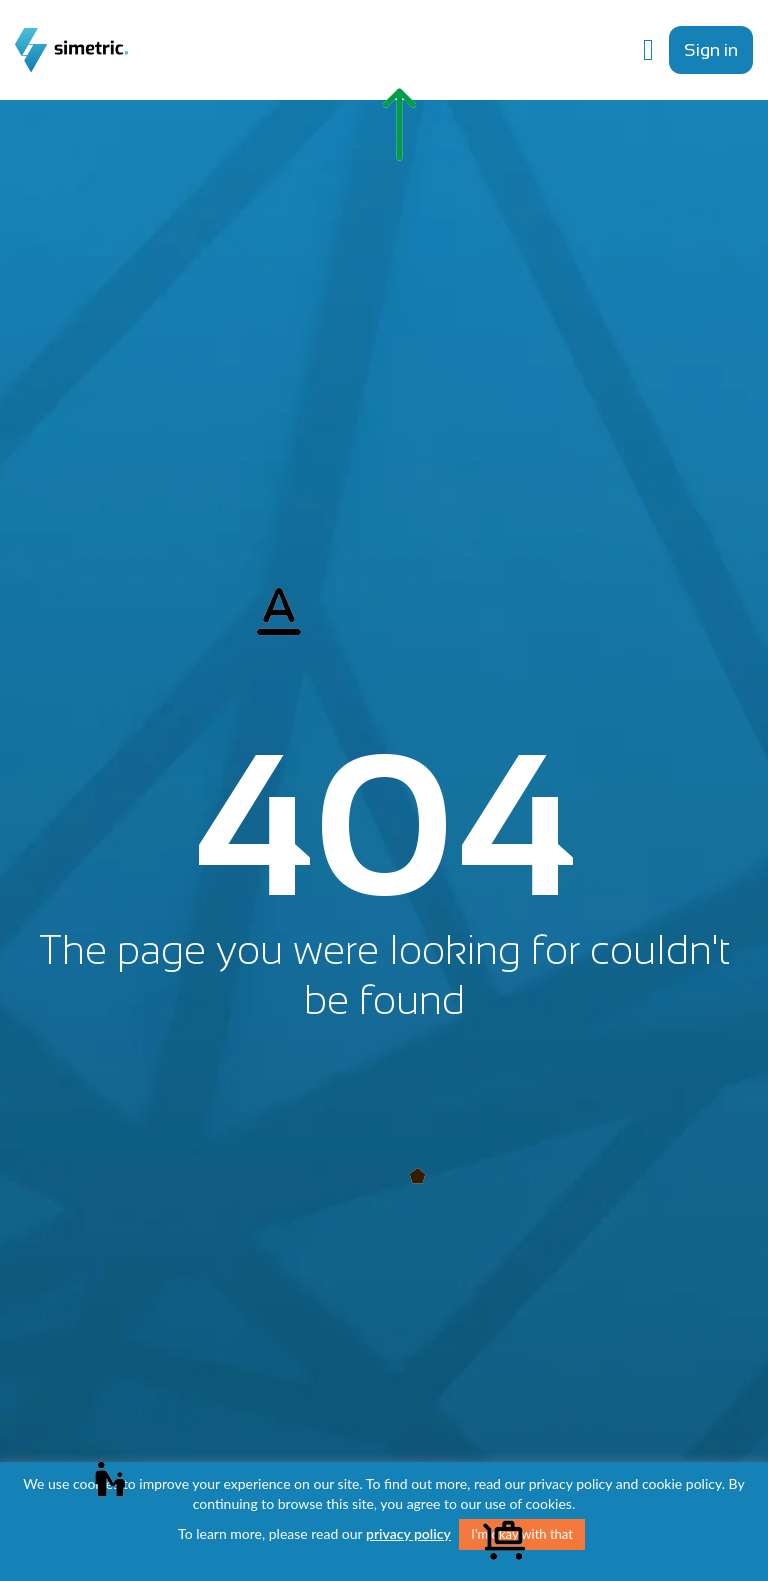 The height and width of the screenshot is (1581, 768). I want to click on change text formatting options, so click(279, 613).